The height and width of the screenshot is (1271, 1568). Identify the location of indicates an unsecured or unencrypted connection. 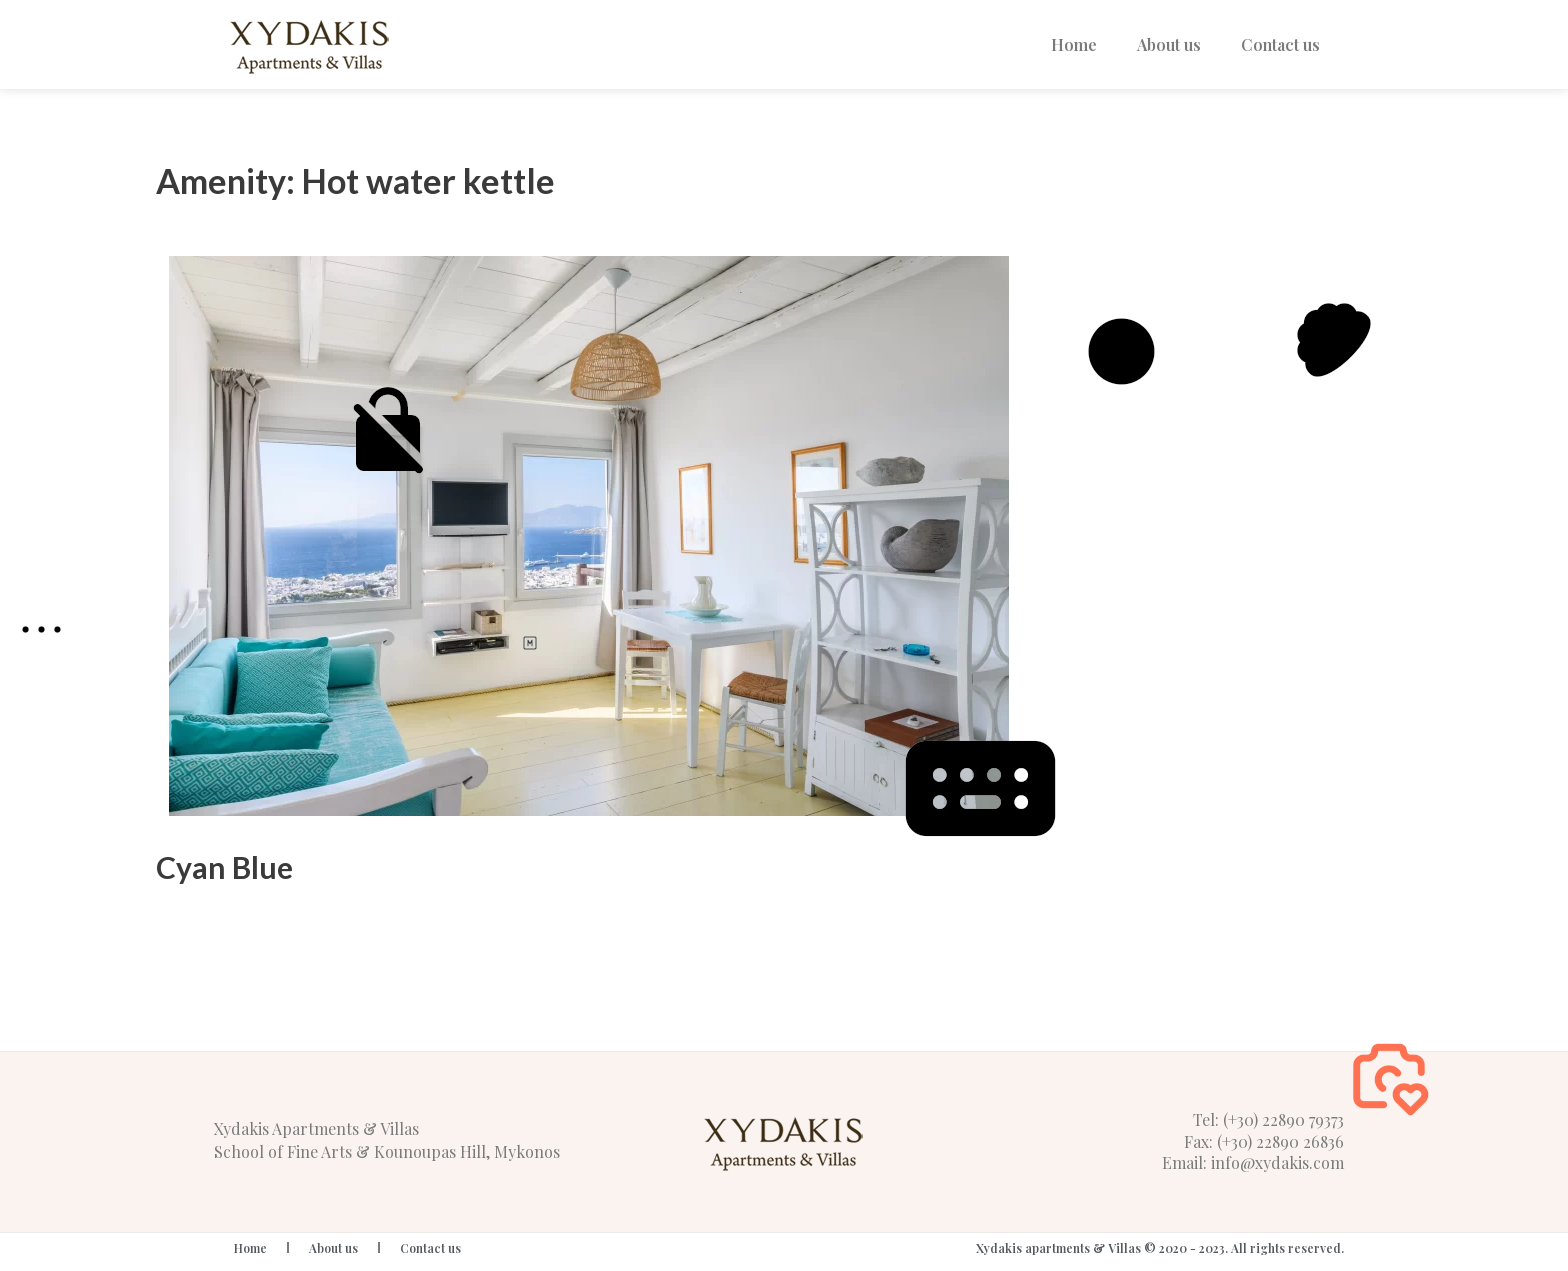
(388, 431).